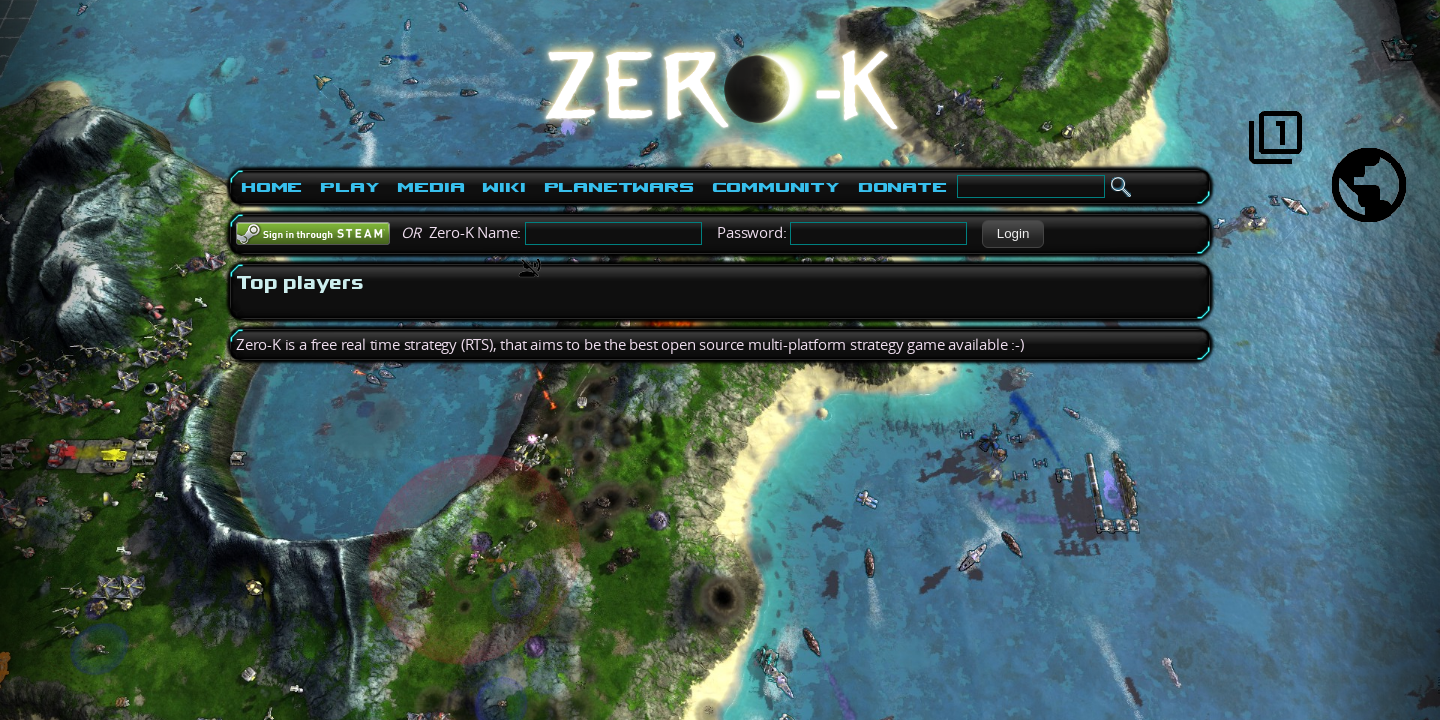 The width and height of the screenshot is (1440, 720). What do you see at coordinates (1275, 137) in the screenshot?
I see `indicates the first item in a numbered sequence` at bounding box center [1275, 137].